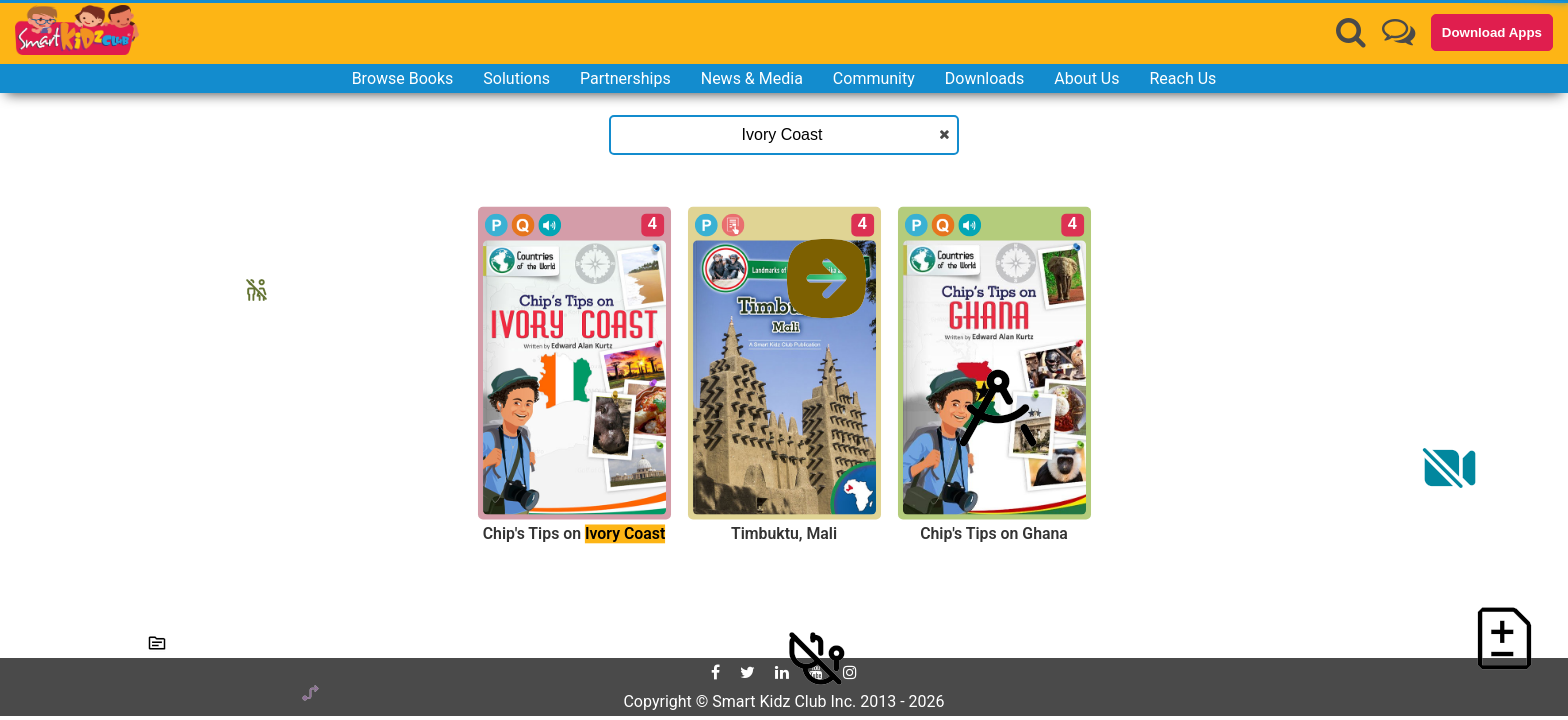  Describe the element at coordinates (157, 643) in the screenshot. I see `access topic folders or categories` at that location.